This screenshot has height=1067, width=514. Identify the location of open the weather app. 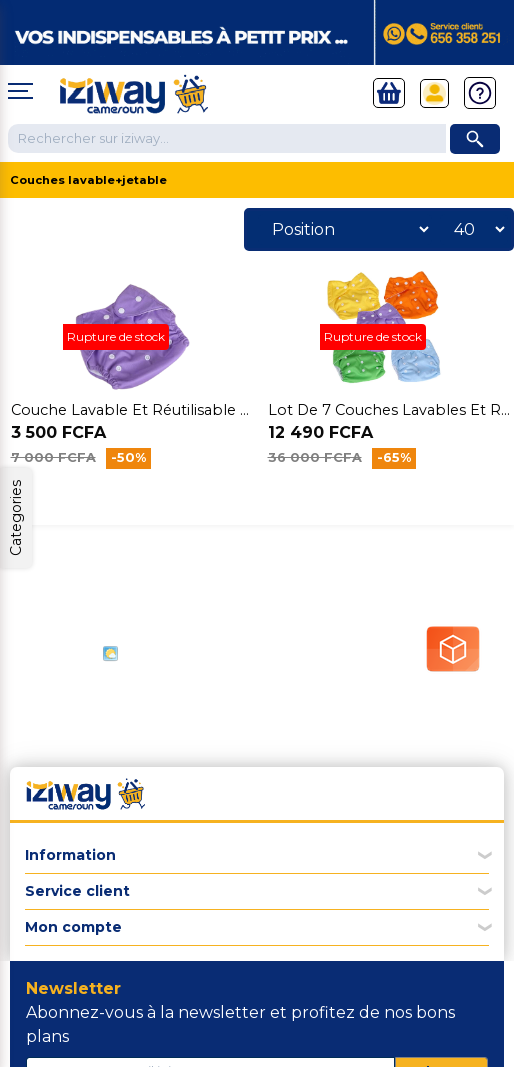
(110, 653).